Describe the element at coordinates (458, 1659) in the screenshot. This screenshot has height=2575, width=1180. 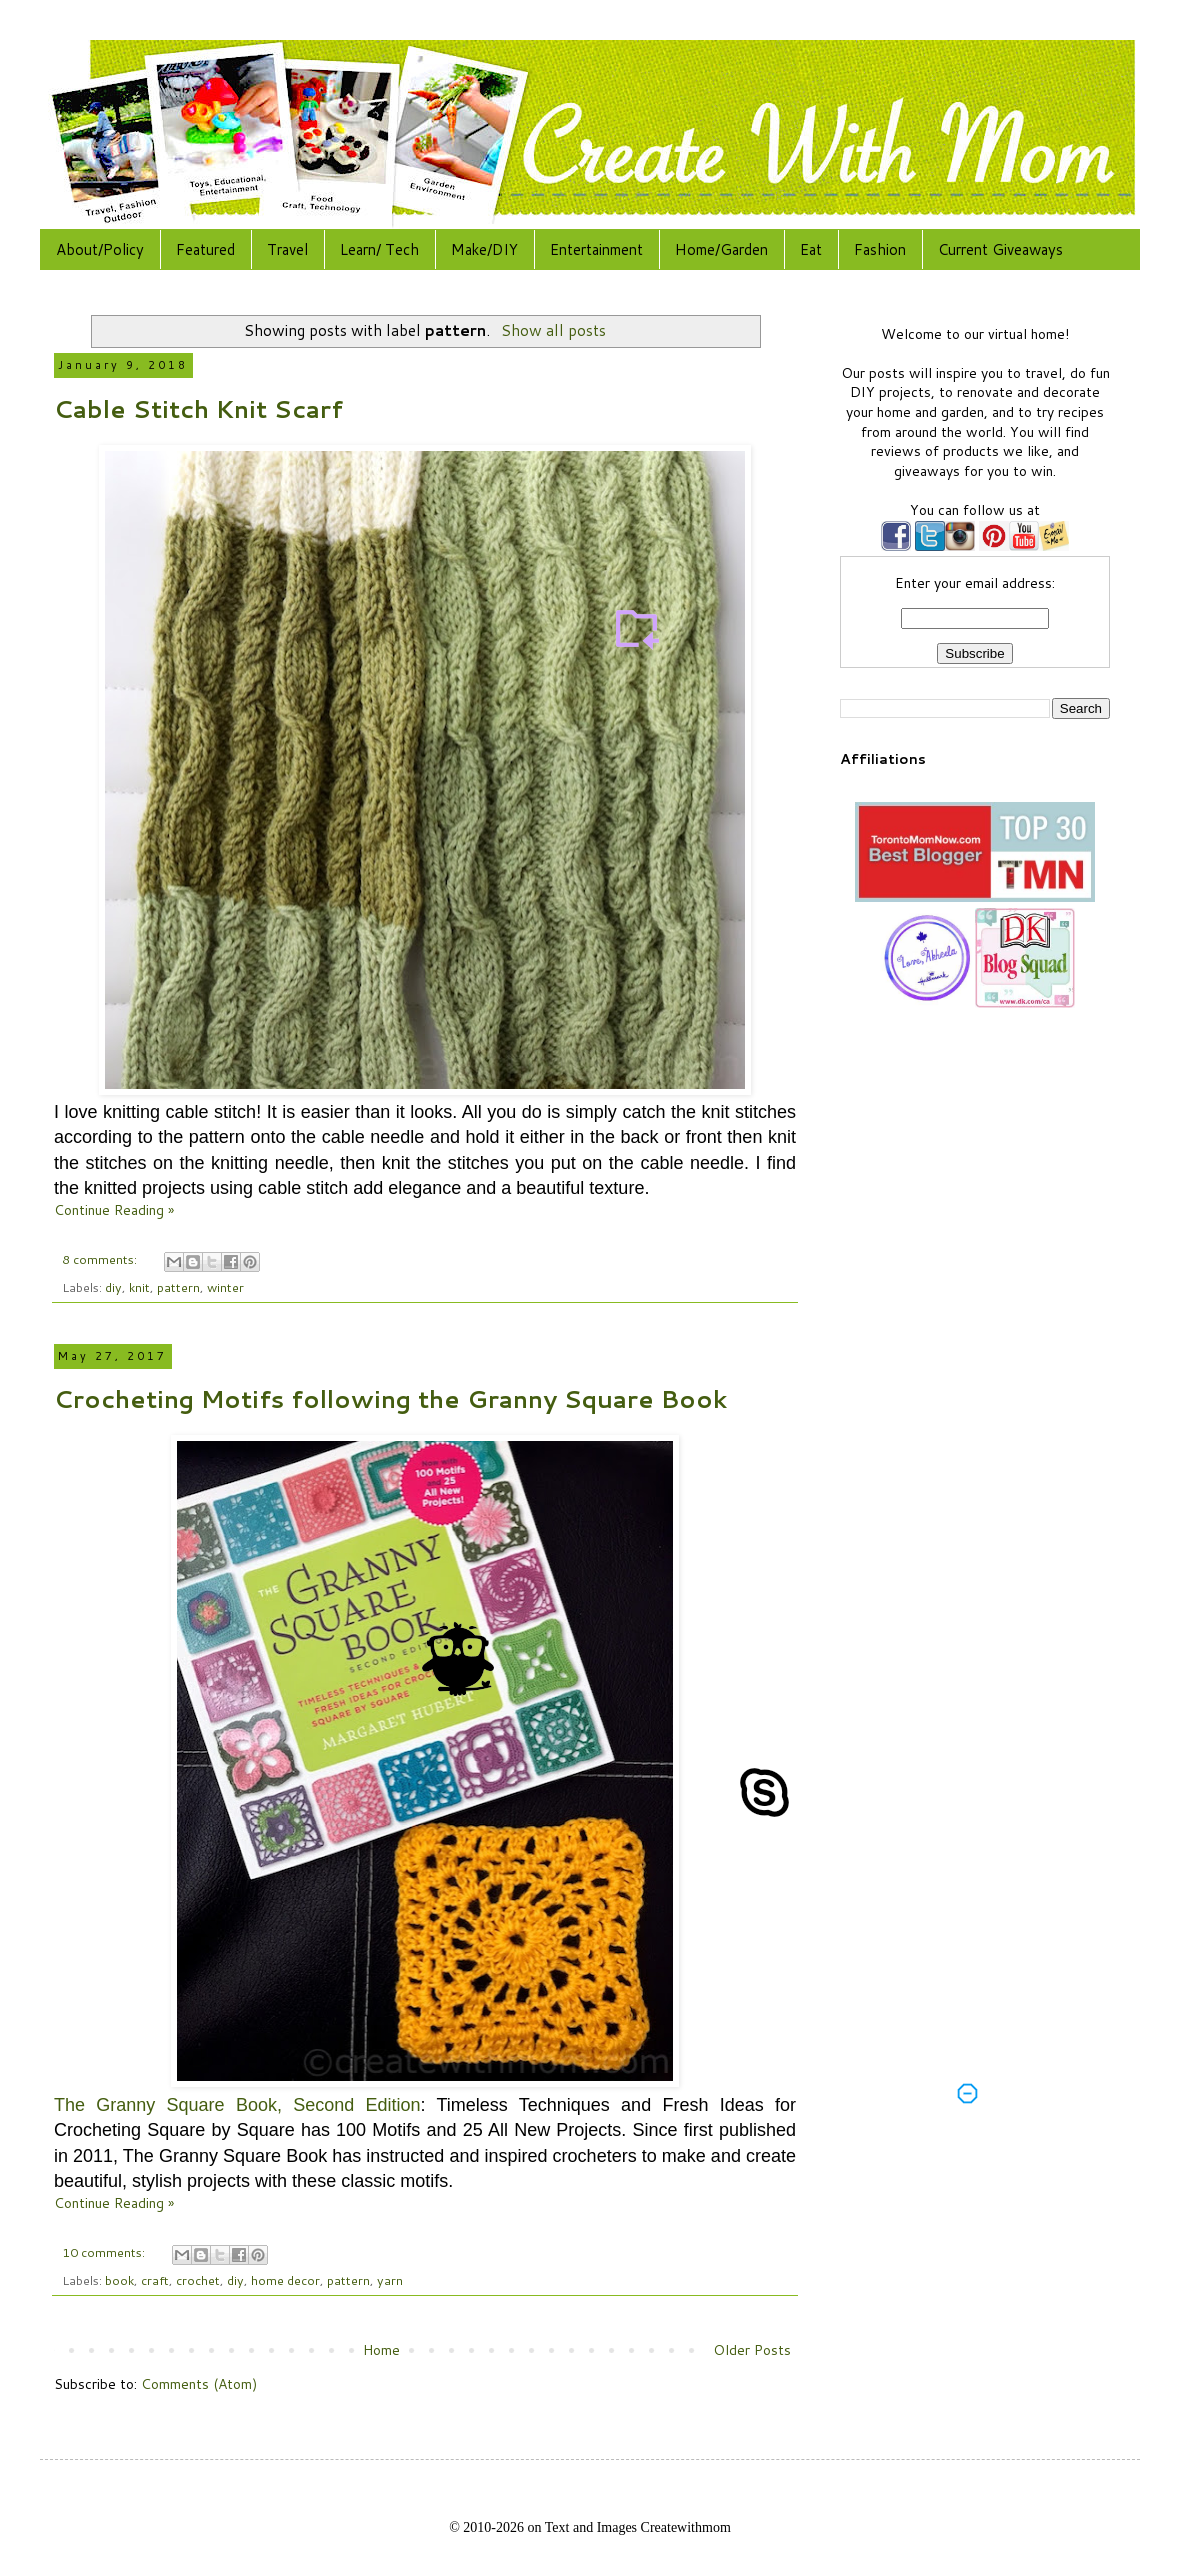
I see `earlybirds brand logo` at that location.